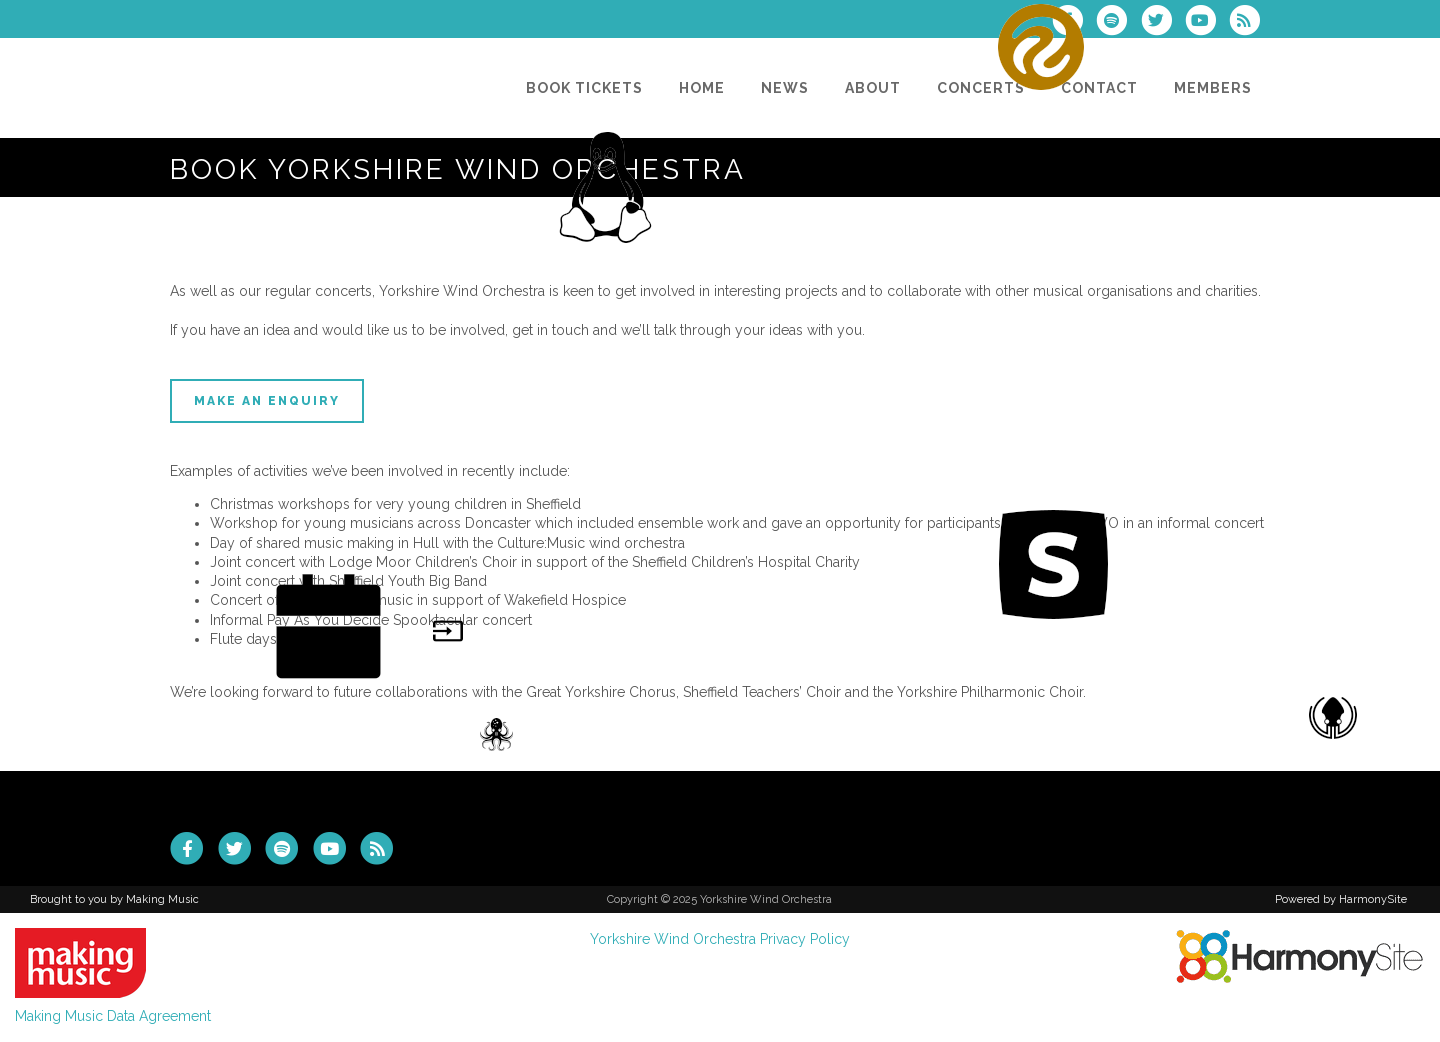 The height and width of the screenshot is (1042, 1440). I want to click on open calendar, so click(328, 631).